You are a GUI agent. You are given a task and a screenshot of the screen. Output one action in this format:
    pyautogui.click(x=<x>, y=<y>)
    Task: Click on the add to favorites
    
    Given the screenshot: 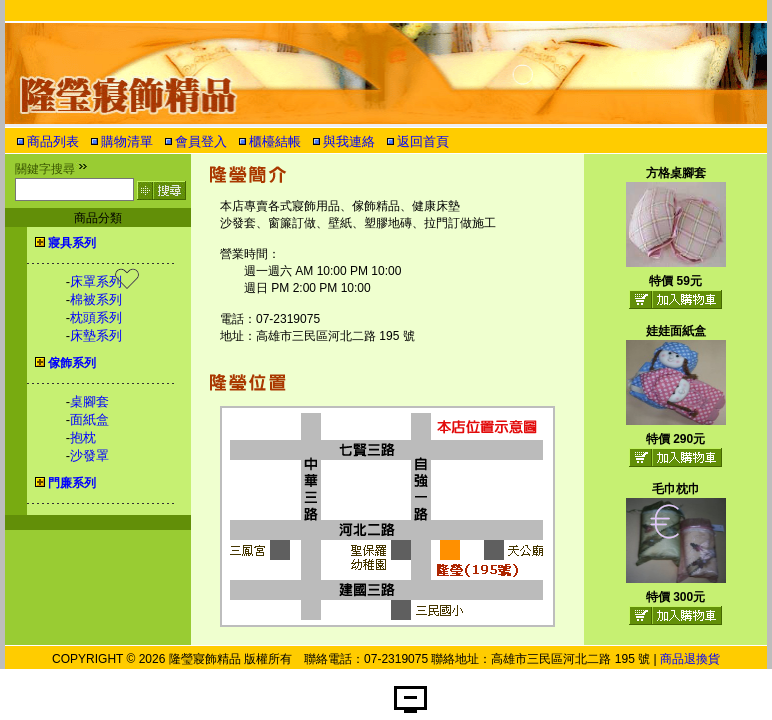 What is the action you would take?
    pyautogui.click(x=127, y=278)
    